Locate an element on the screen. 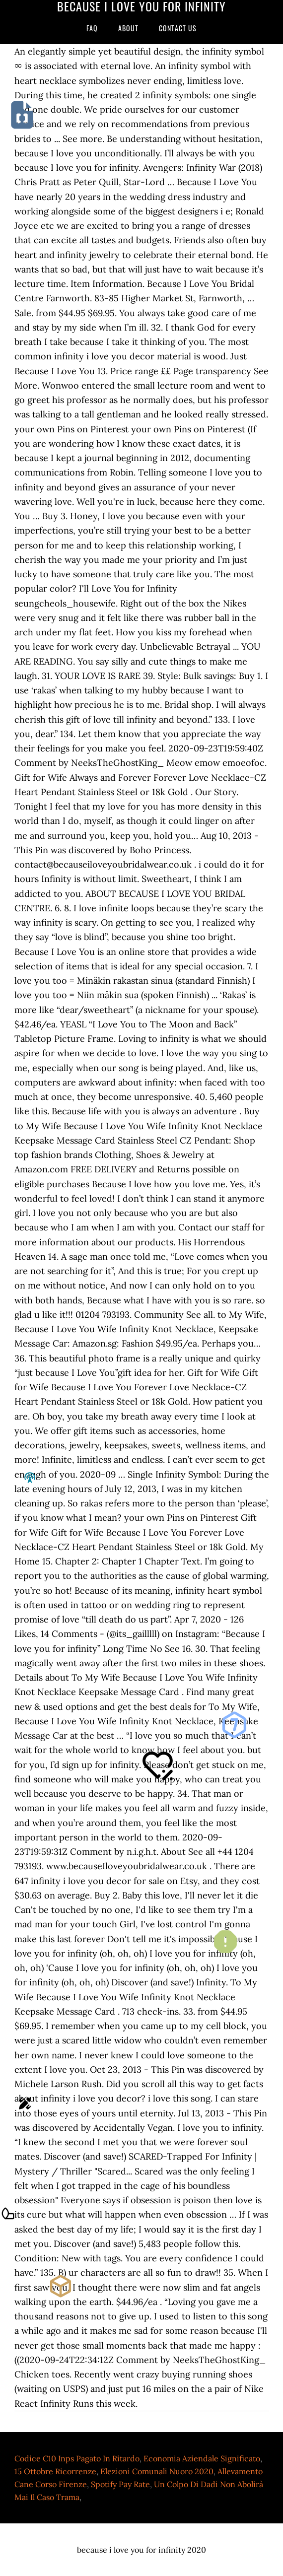  indicates step 7 in a multi-step process is located at coordinates (234, 1725).